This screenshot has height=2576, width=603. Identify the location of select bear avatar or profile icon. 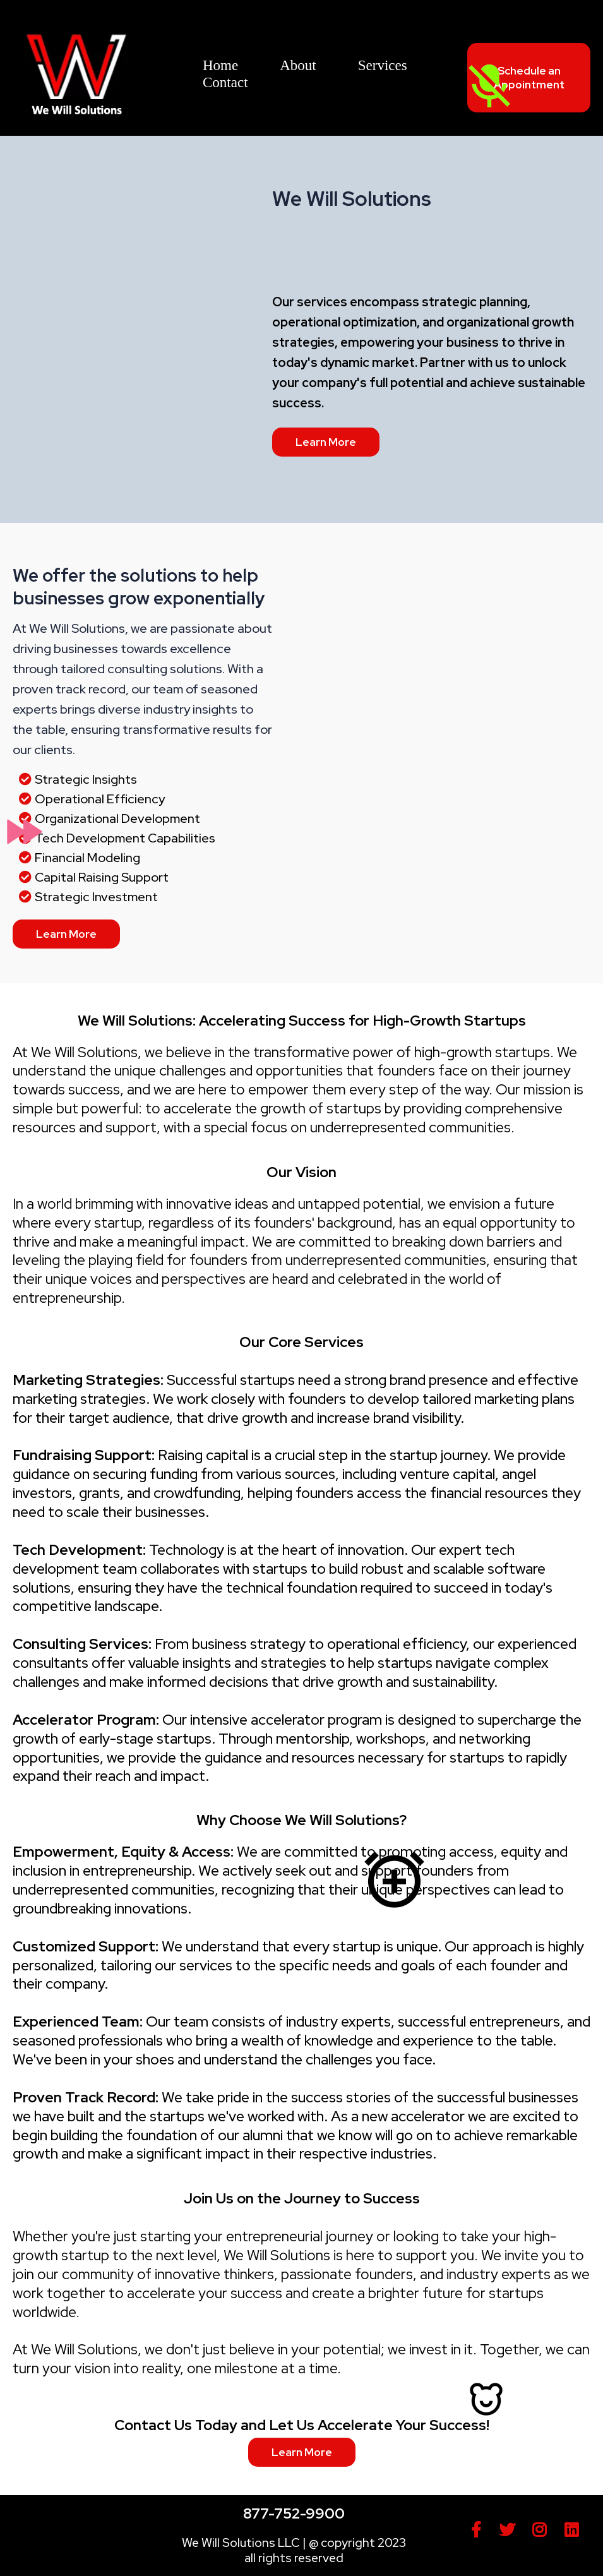
(486, 2399).